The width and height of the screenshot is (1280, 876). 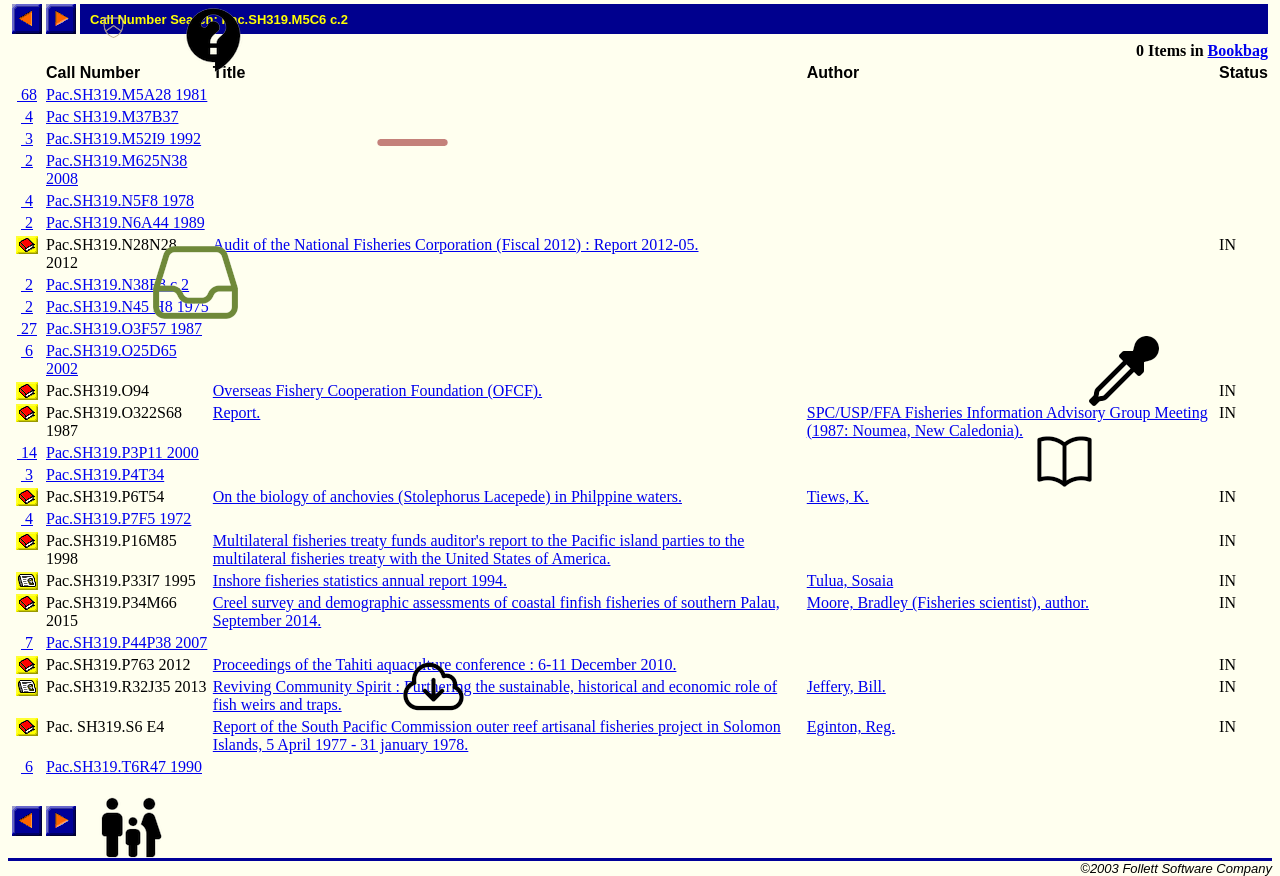 What do you see at coordinates (433, 686) in the screenshot?
I see `download from cloud storage` at bounding box center [433, 686].